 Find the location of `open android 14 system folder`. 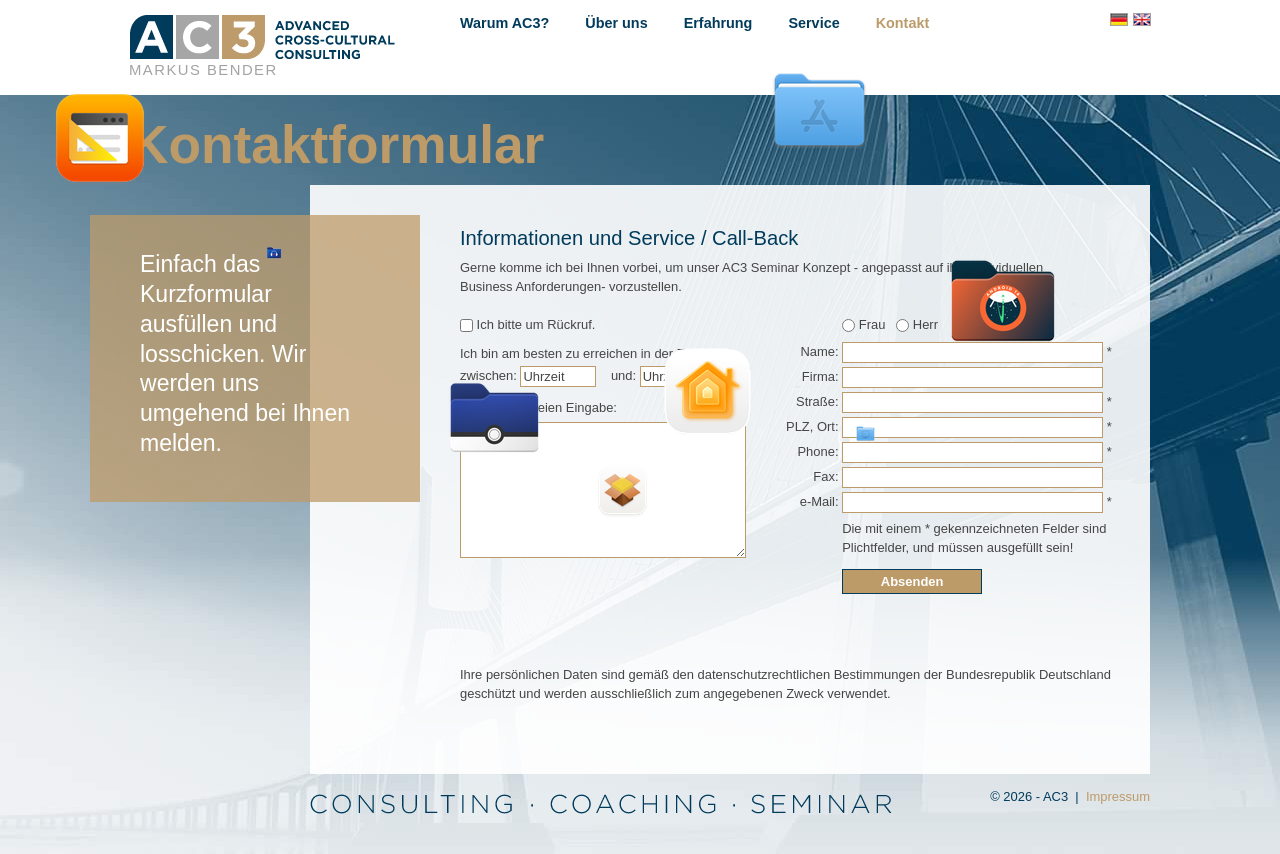

open android 14 system folder is located at coordinates (1002, 303).